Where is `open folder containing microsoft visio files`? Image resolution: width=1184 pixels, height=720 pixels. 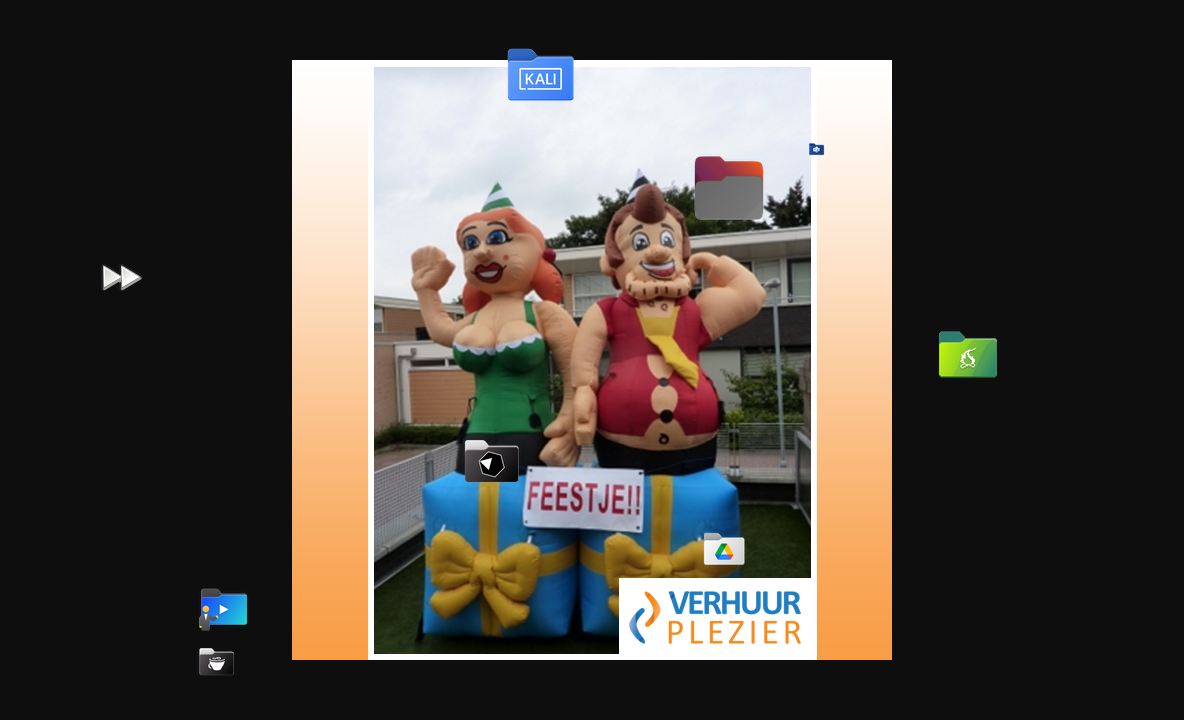
open folder containing microsoft visio files is located at coordinates (816, 149).